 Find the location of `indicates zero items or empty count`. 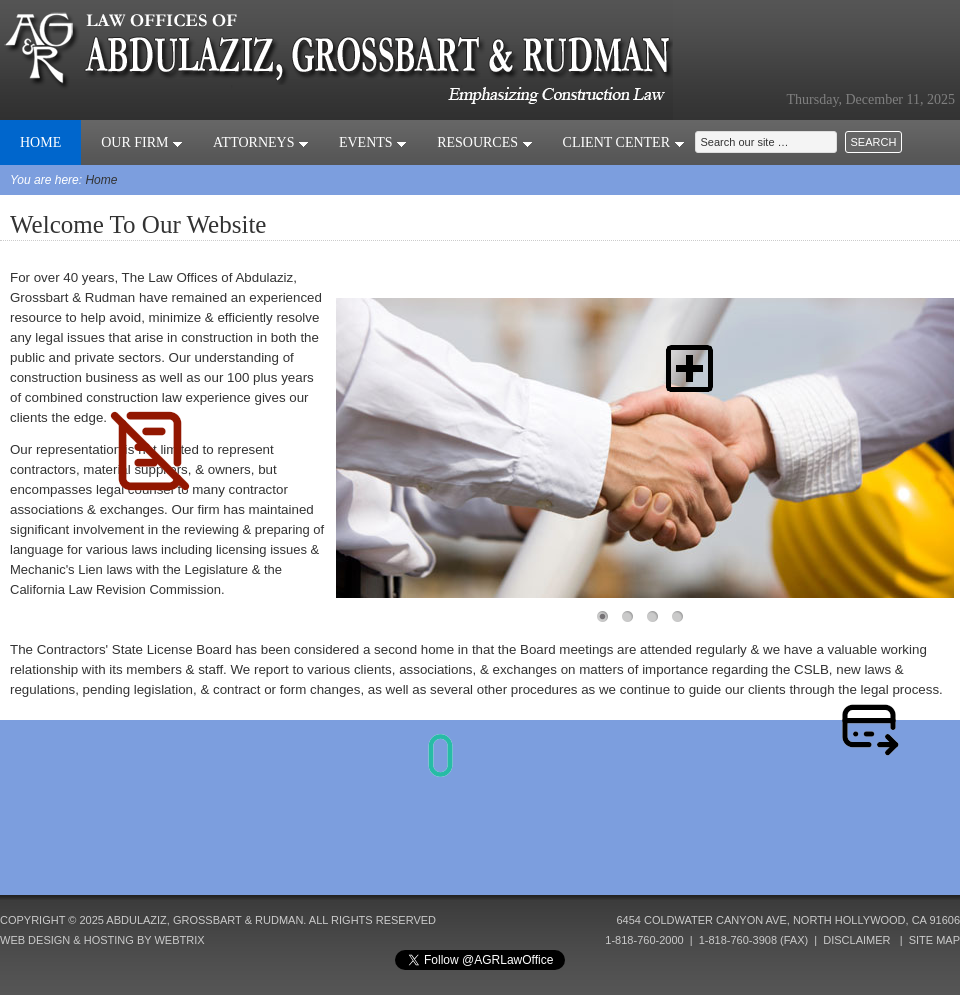

indicates zero items or empty count is located at coordinates (440, 755).